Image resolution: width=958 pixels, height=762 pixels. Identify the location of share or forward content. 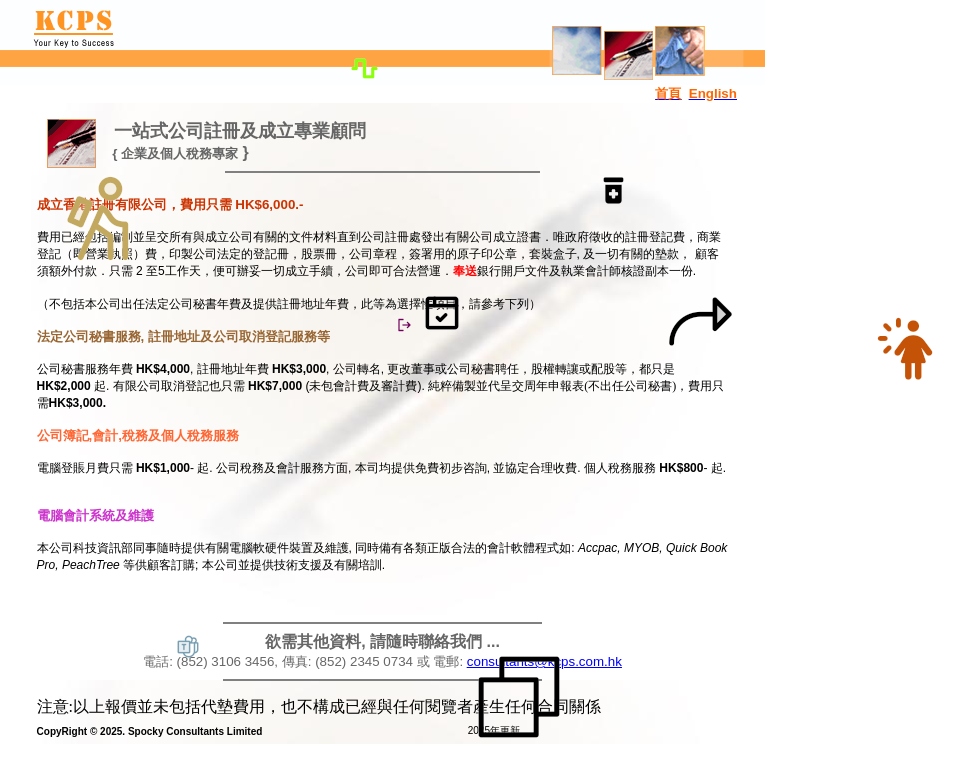
(700, 321).